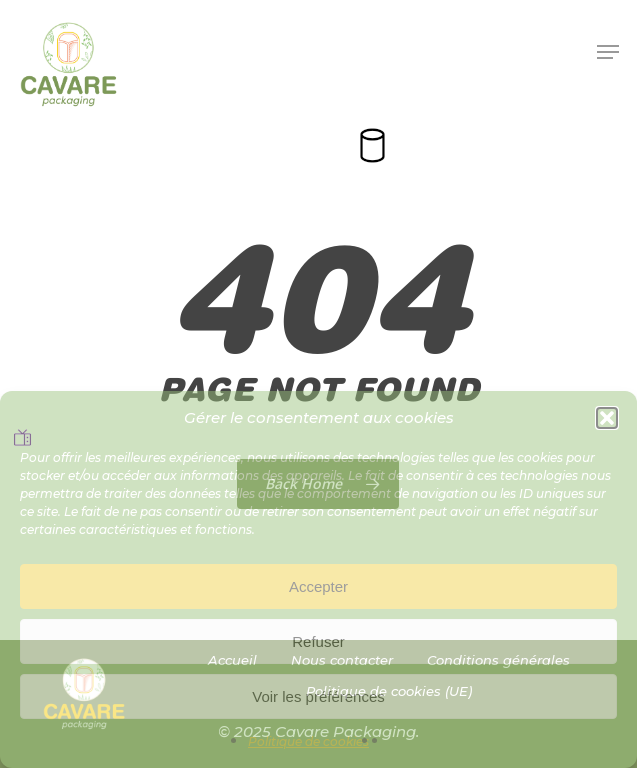 This screenshot has width=637, height=768. What do you see at coordinates (372, 145) in the screenshot?
I see `access database management` at bounding box center [372, 145].